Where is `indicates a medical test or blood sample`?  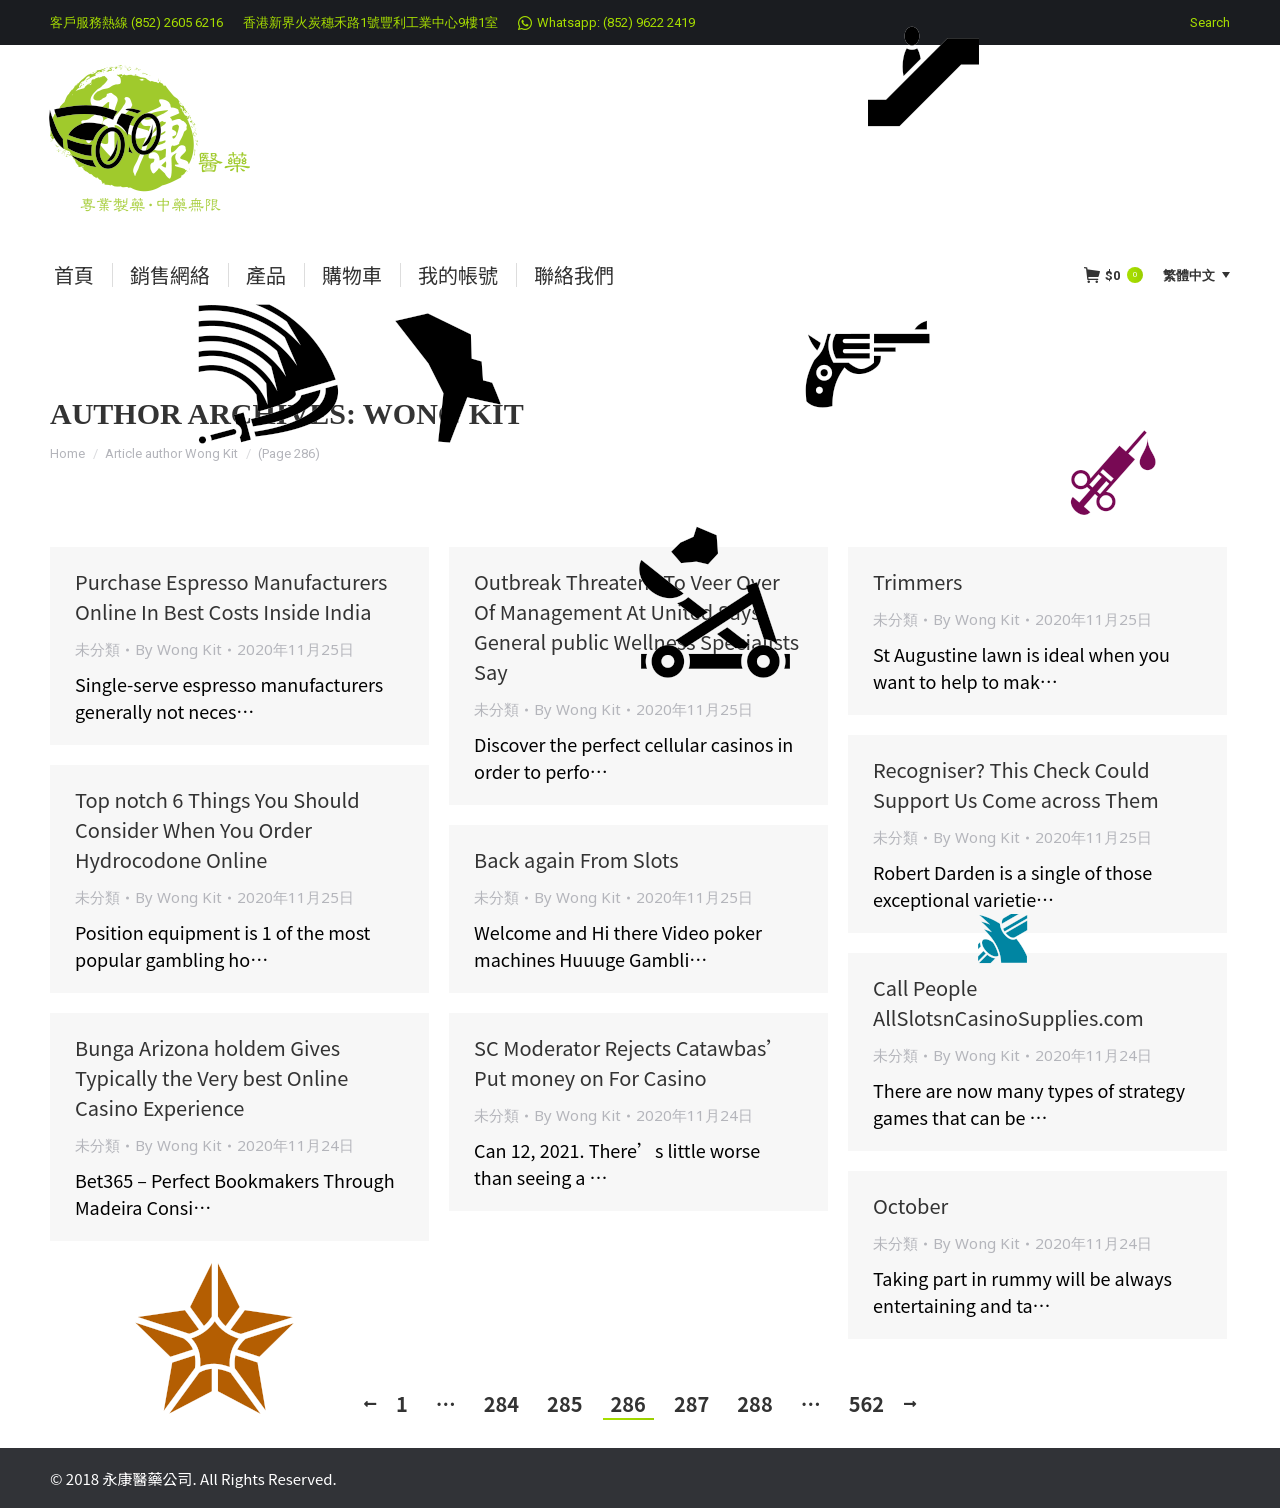
indicates a medical test or blood sample is located at coordinates (1113, 472).